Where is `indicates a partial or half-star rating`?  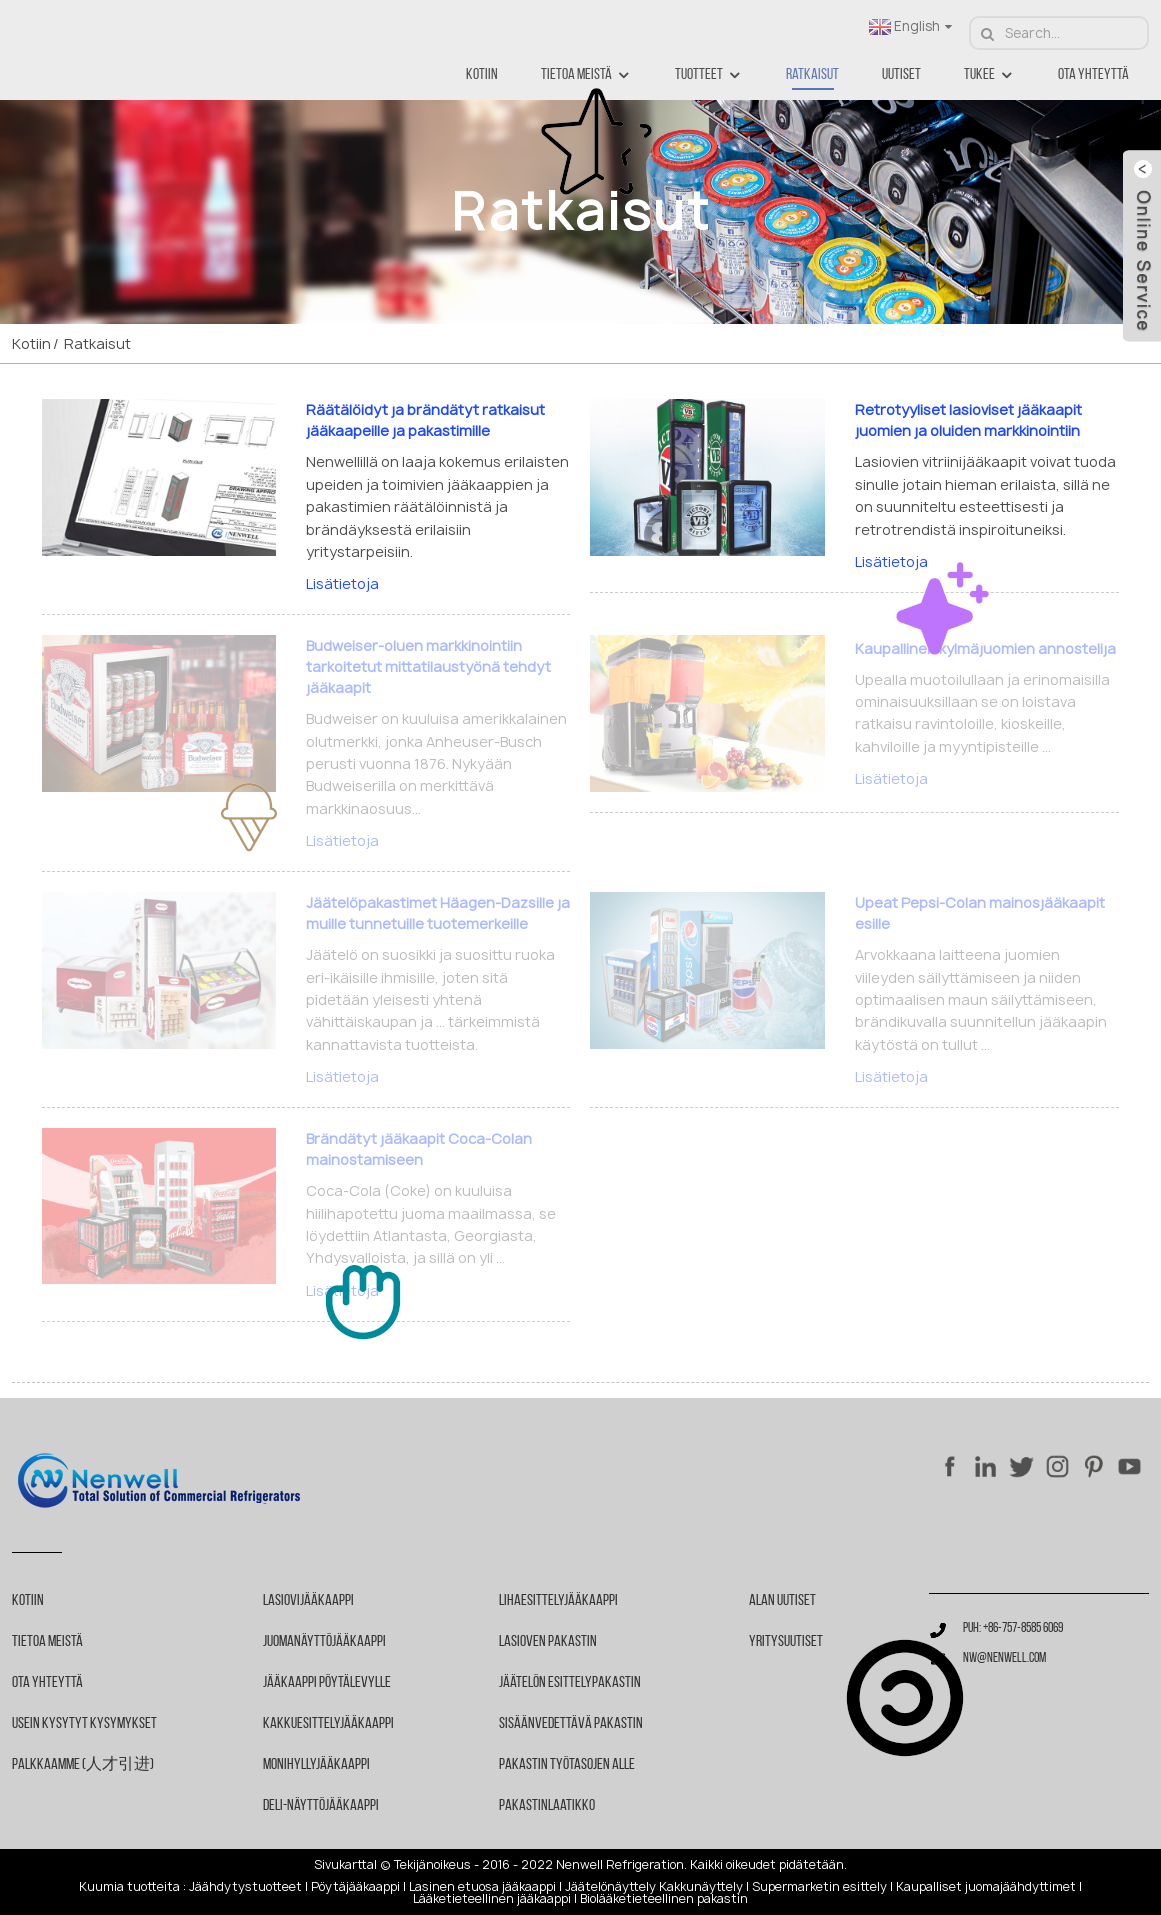 indicates a partial or half-star rating is located at coordinates (596, 143).